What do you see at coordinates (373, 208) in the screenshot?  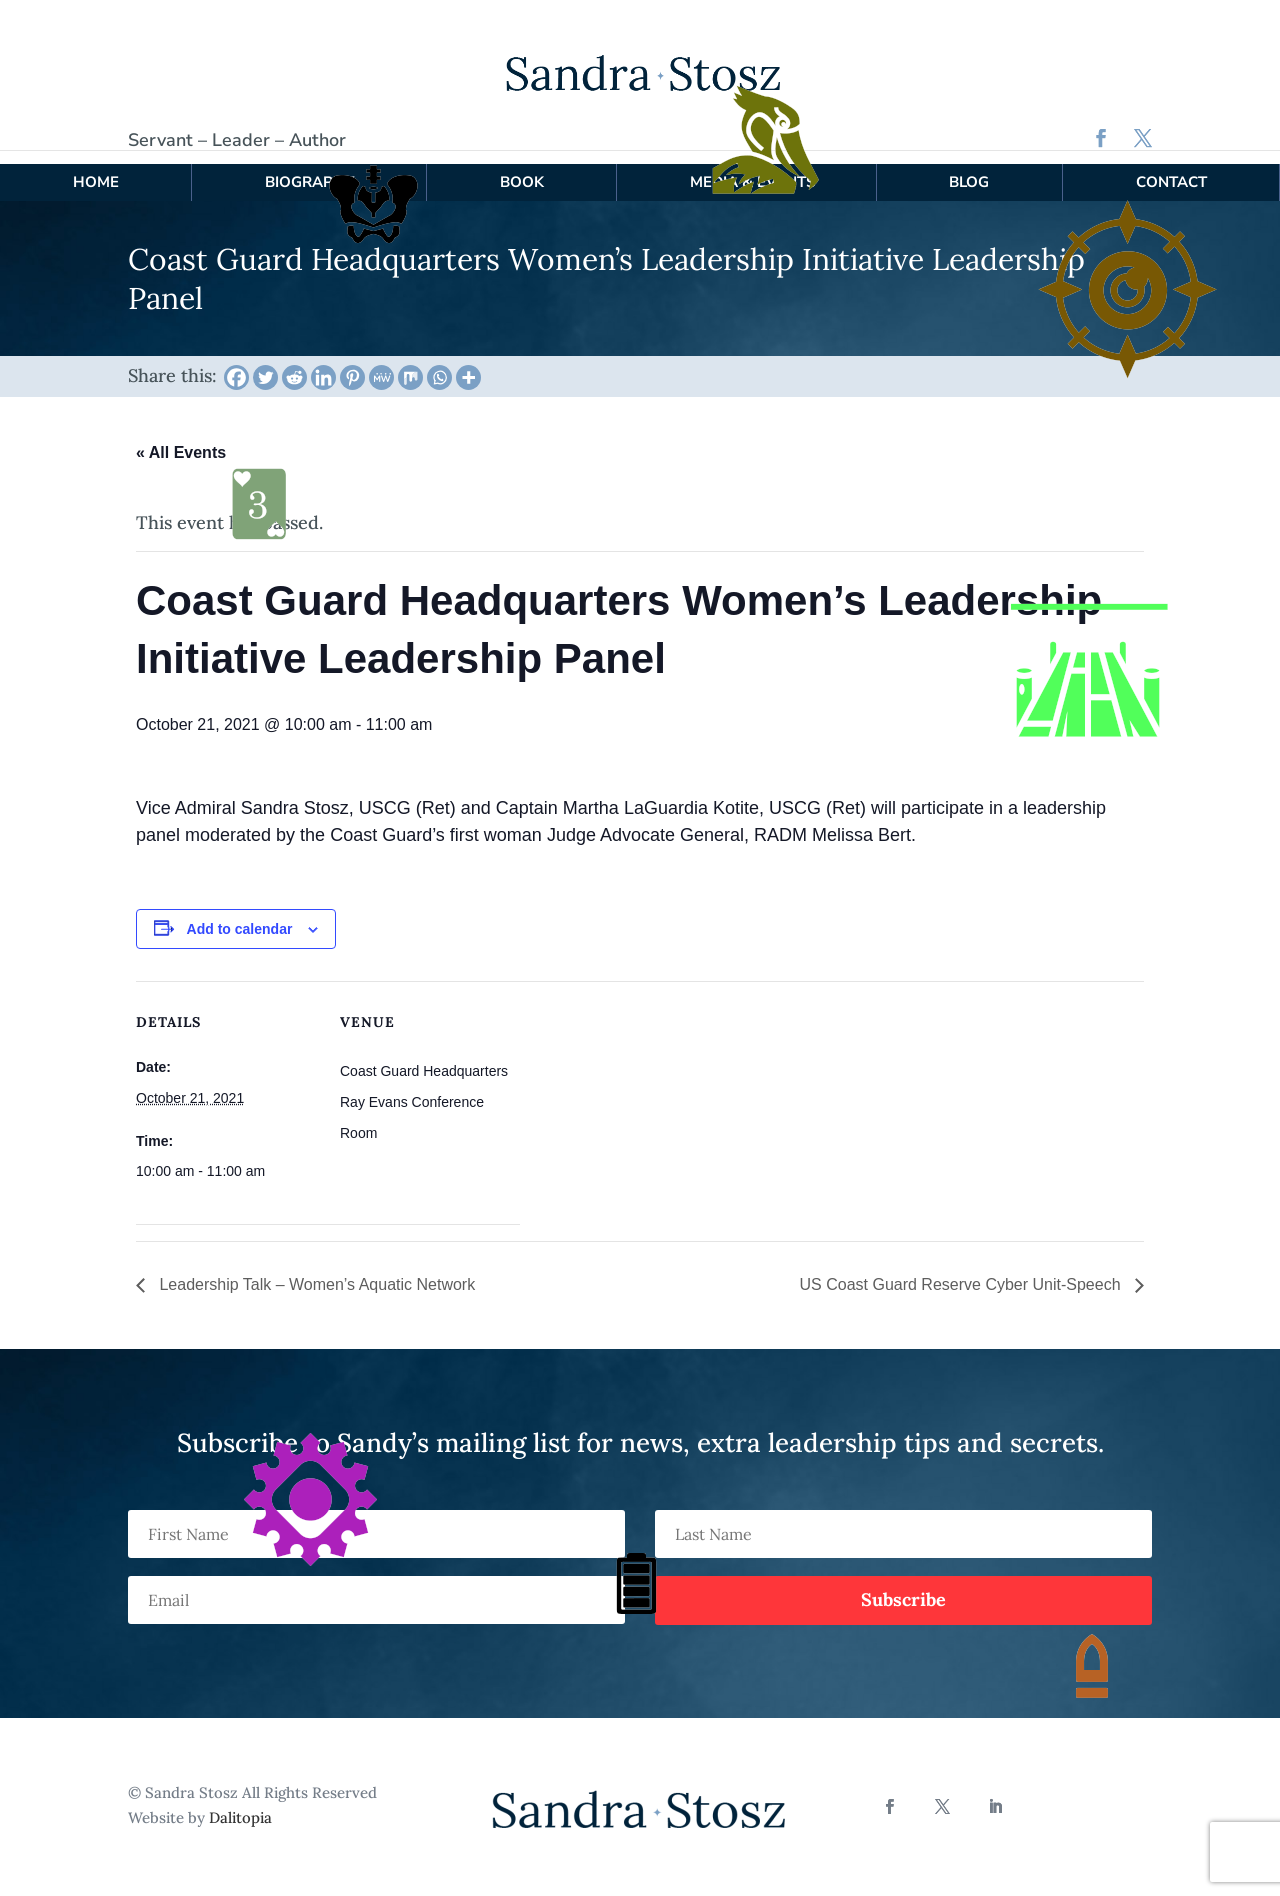 I see `view skeletal or anatomy information` at bounding box center [373, 208].